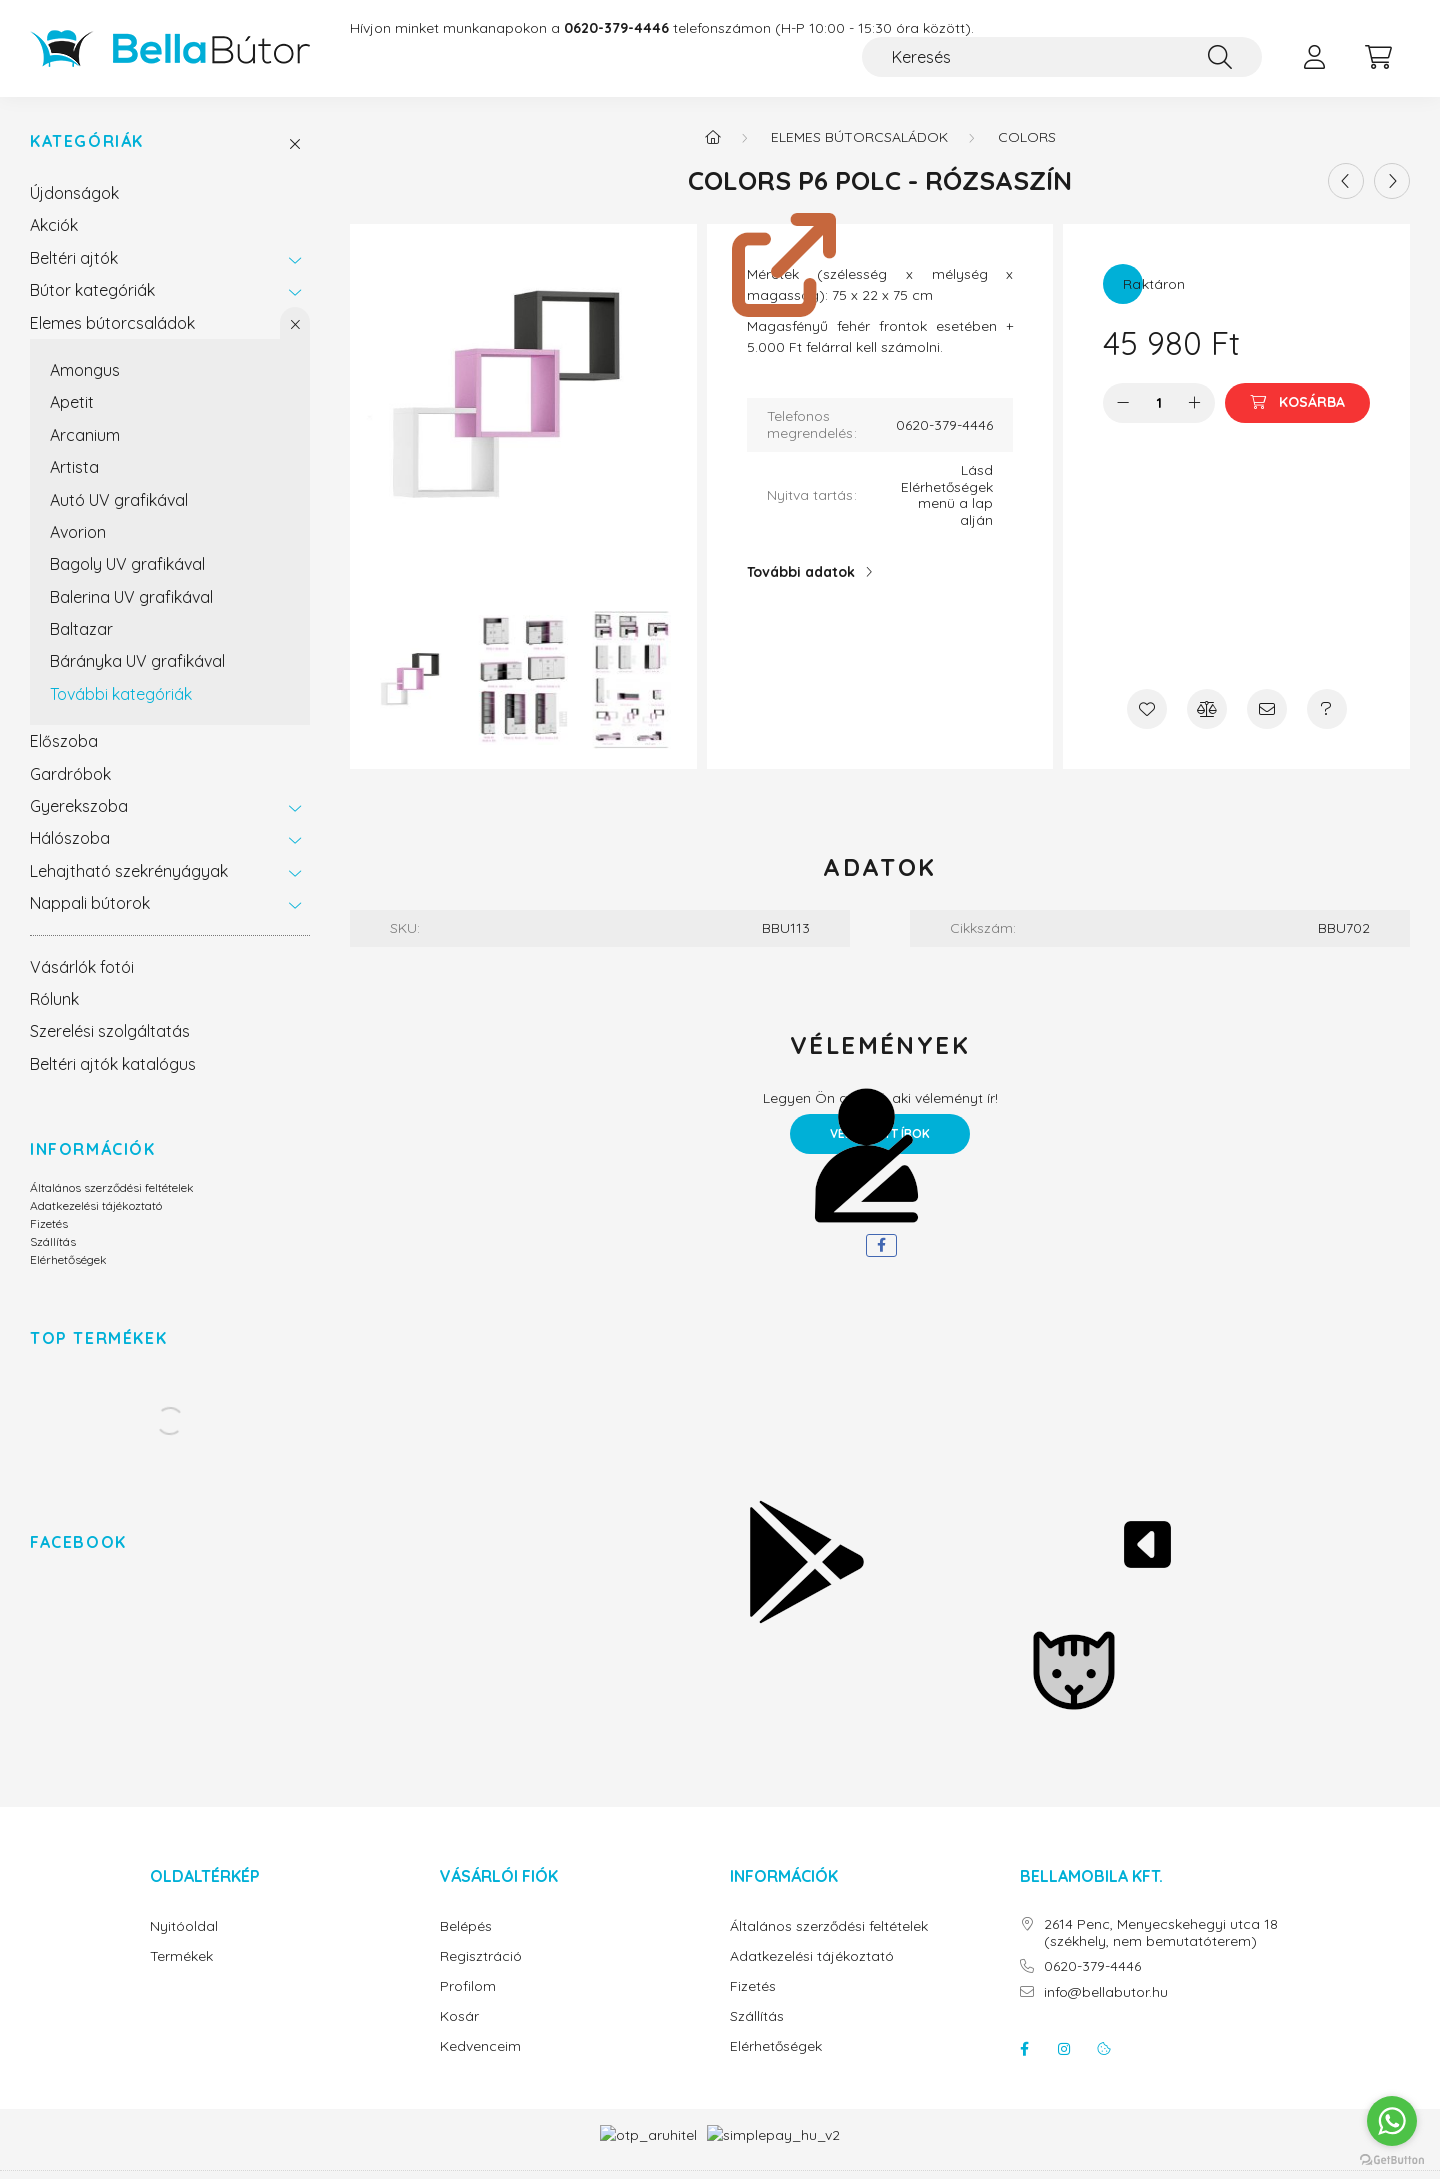 The width and height of the screenshot is (1440, 2179). Describe the element at coordinates (784, 265) in the screenshot. I see `open link in a new tab or window` at that location.